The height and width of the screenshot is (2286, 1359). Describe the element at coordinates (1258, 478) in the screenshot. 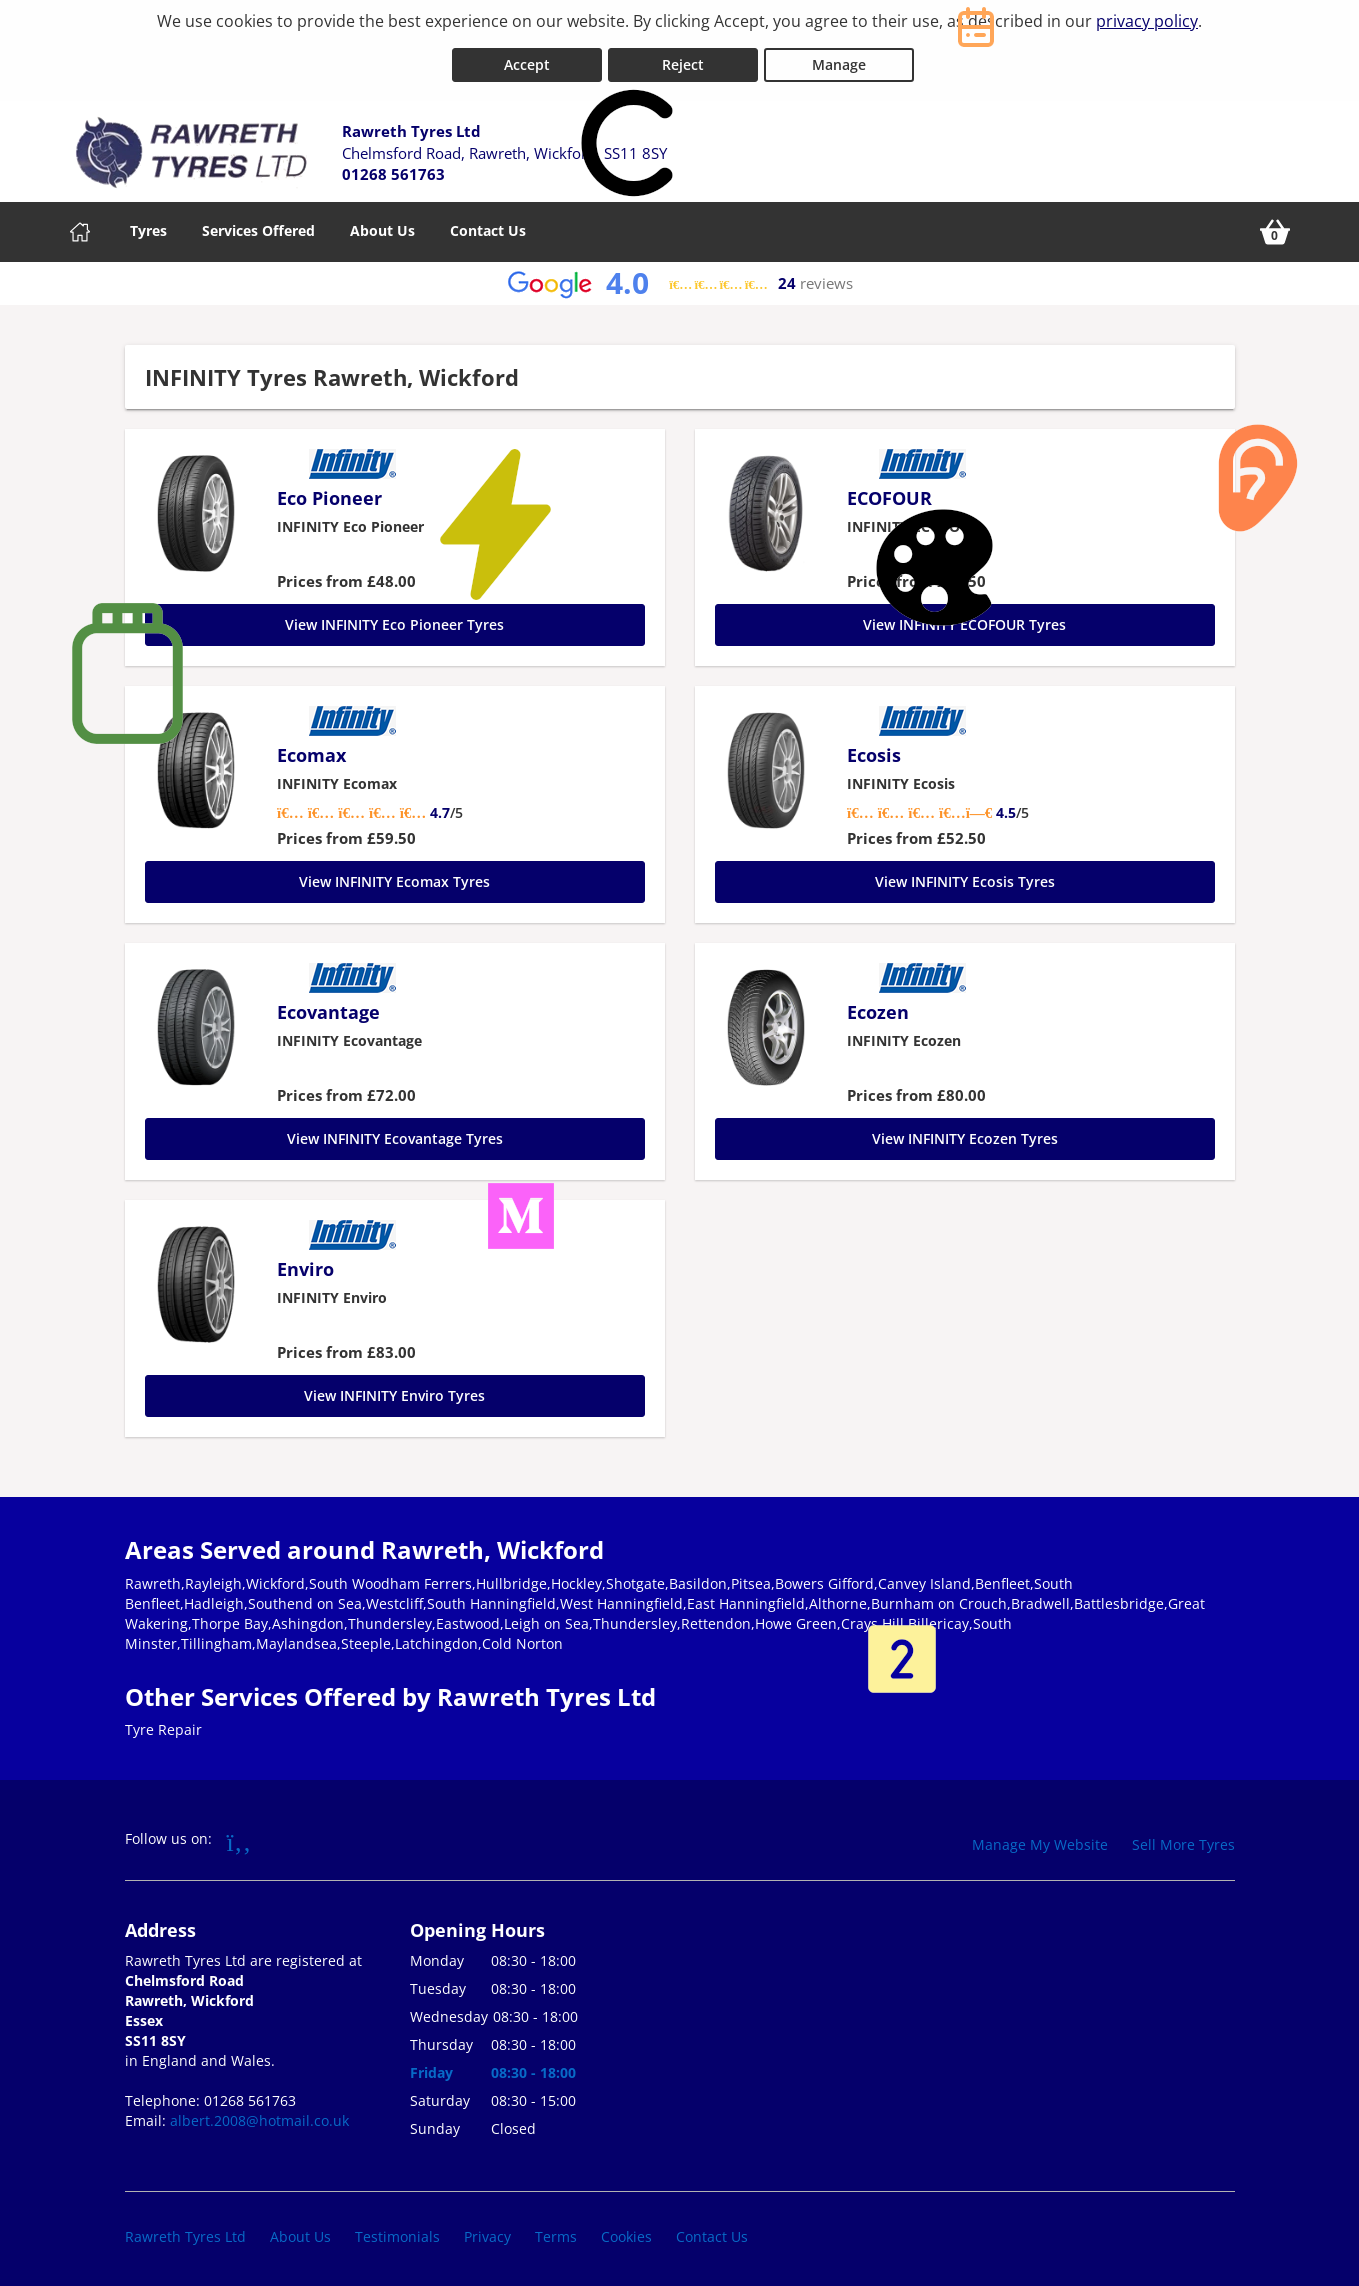

I see `accessibility settings for hearing options` at that location.